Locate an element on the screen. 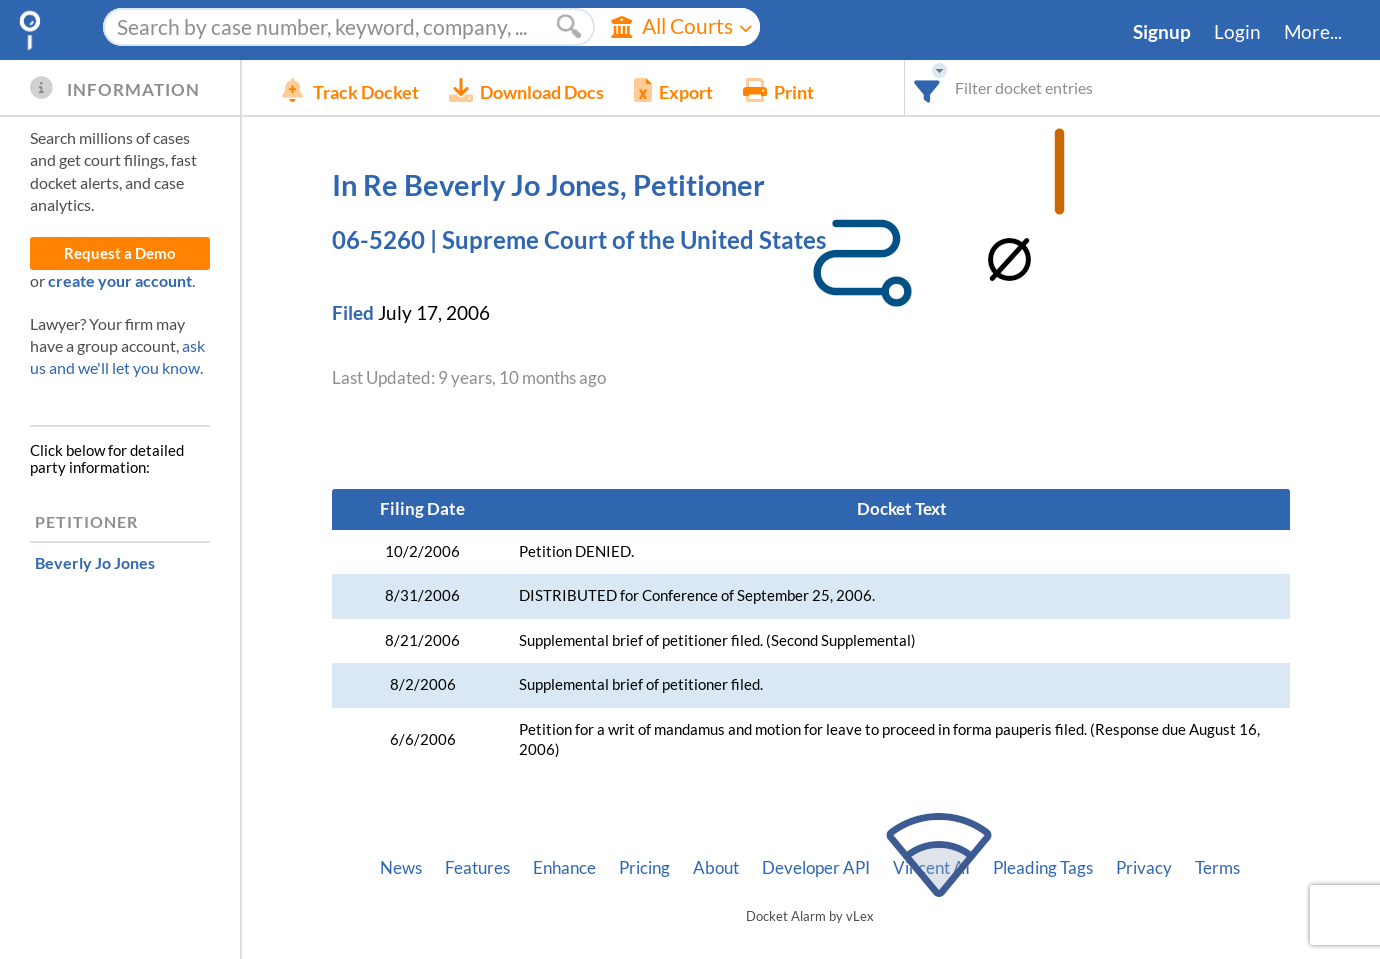  indicates medium wifi signal strength is located at coordinates (939, 855).